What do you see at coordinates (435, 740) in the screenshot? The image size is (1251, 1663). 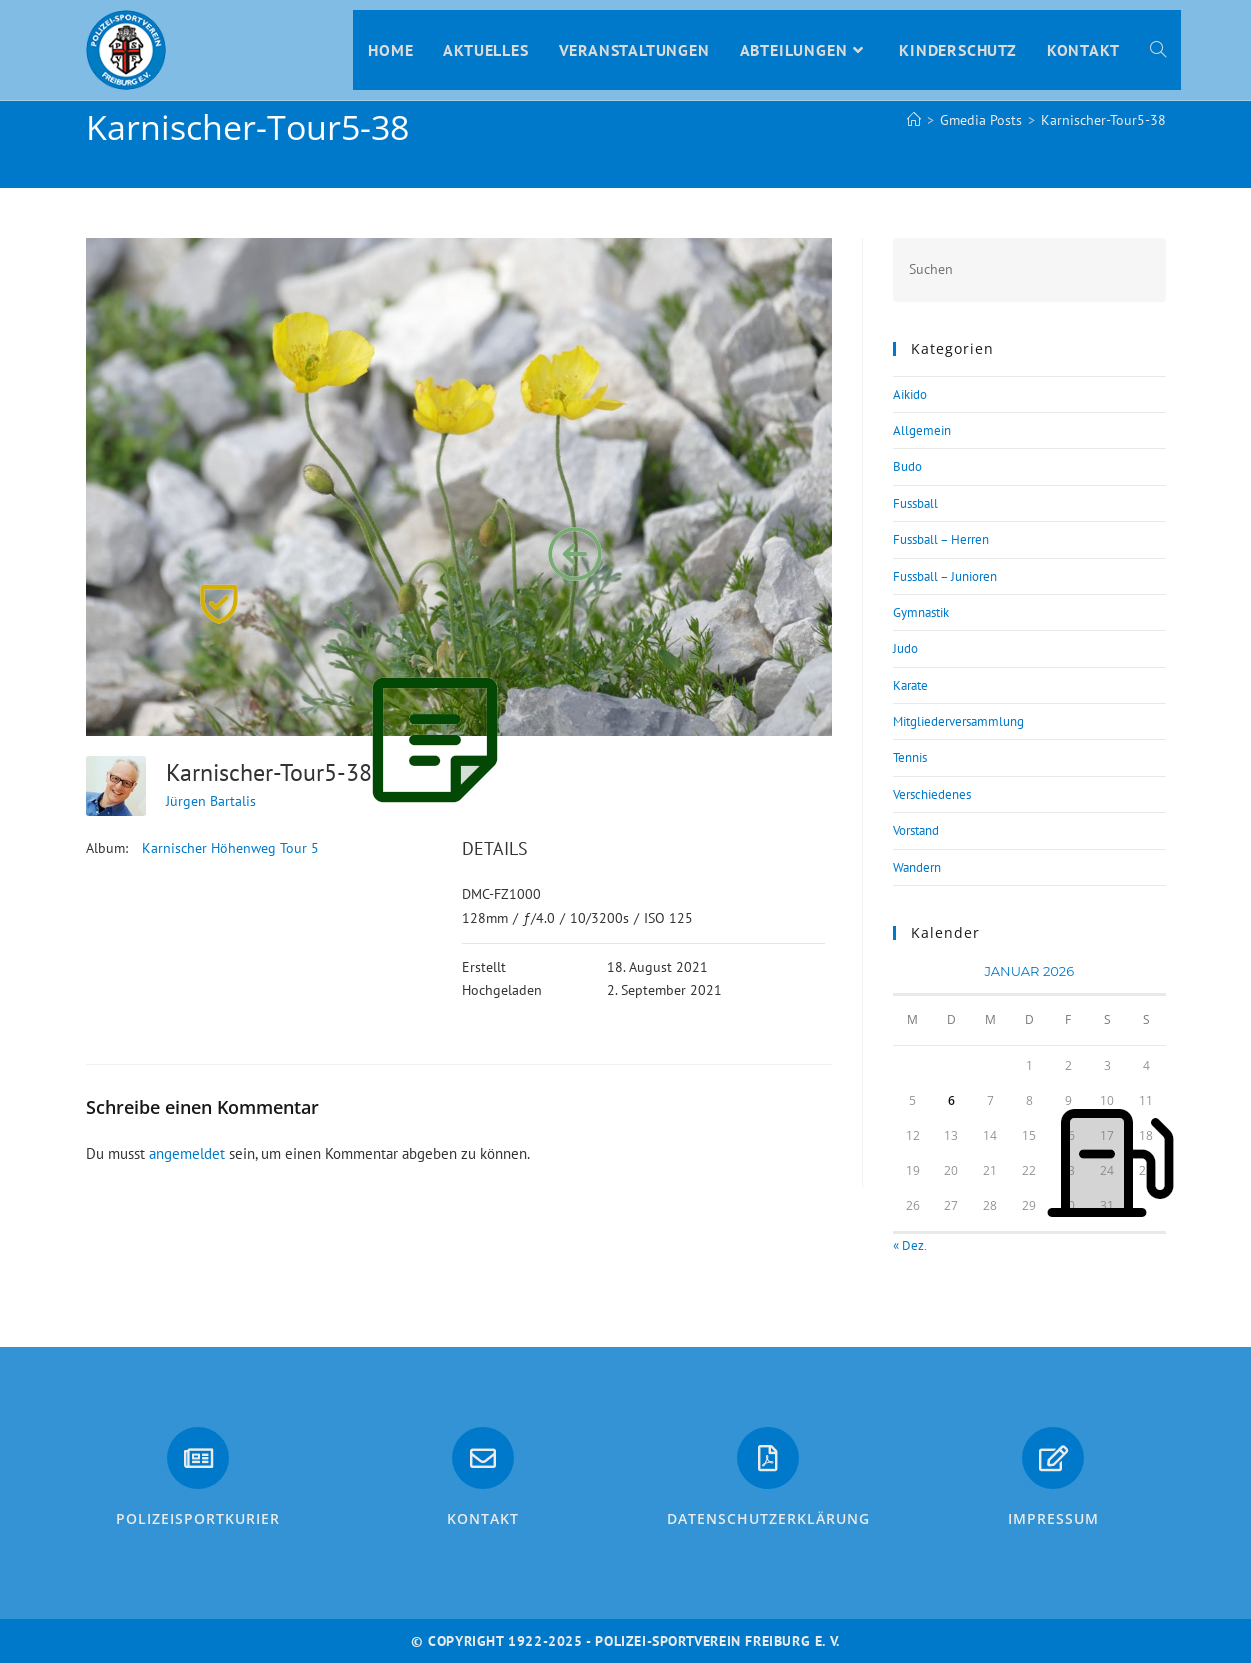 I see `create a new note` at bounding box center [435, 740].